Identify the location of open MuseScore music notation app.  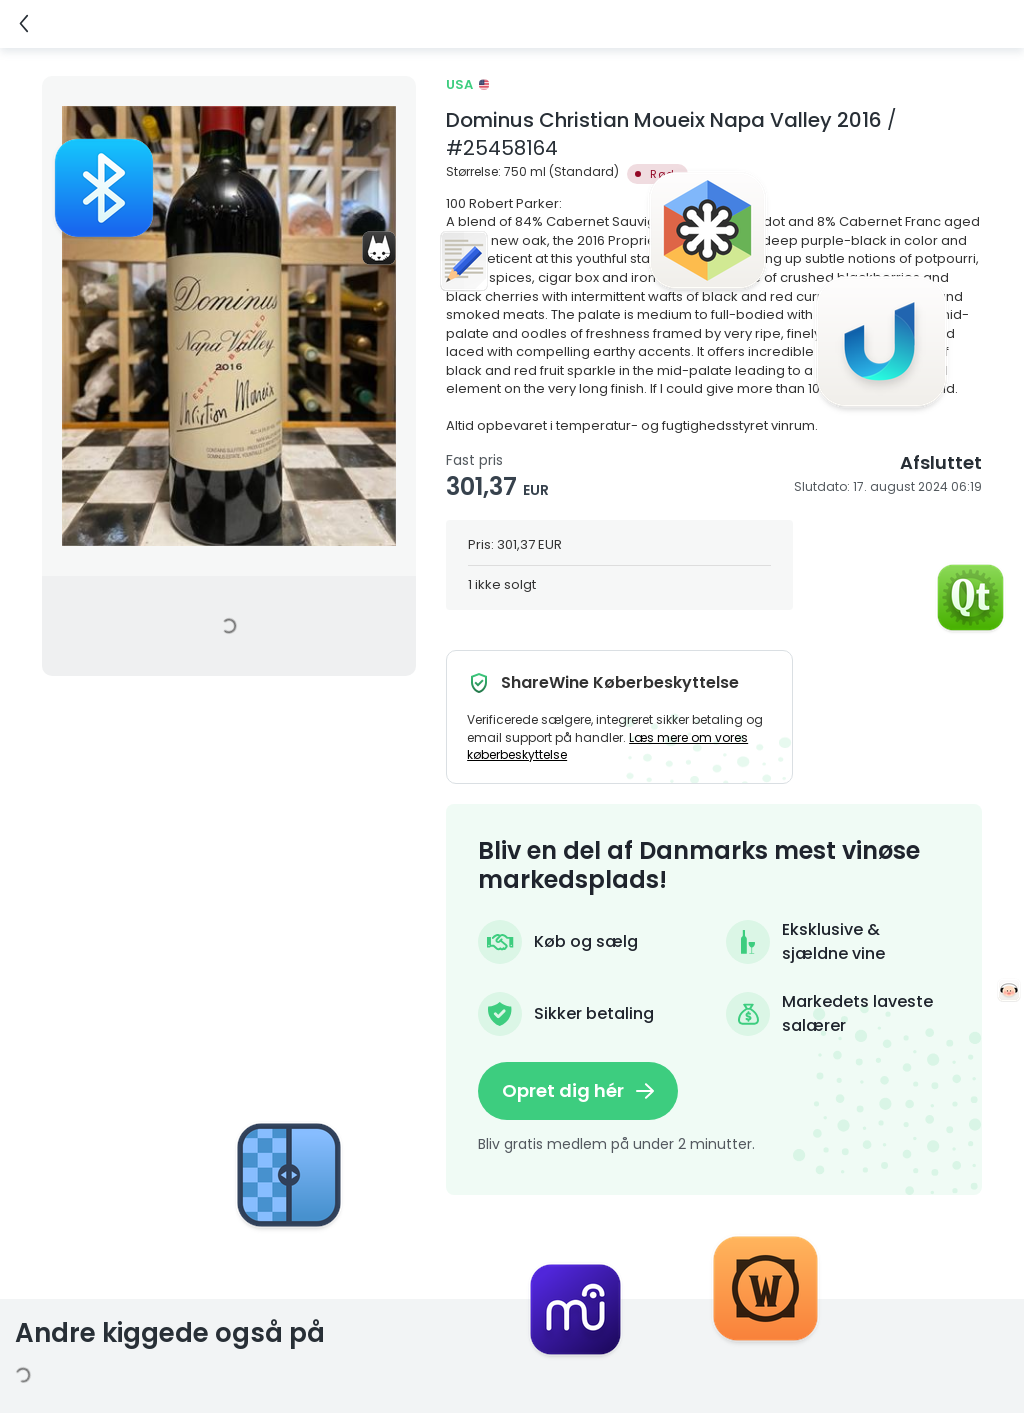
(575, 1309).